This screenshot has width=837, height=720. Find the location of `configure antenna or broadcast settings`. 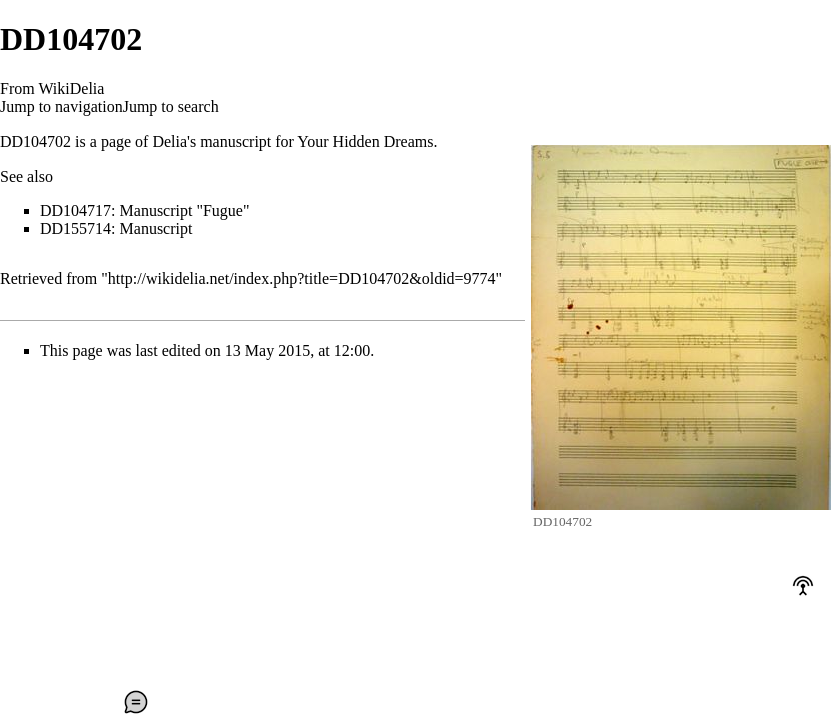

configure antenna or broadcast settings is located at coordinates (803, 586).